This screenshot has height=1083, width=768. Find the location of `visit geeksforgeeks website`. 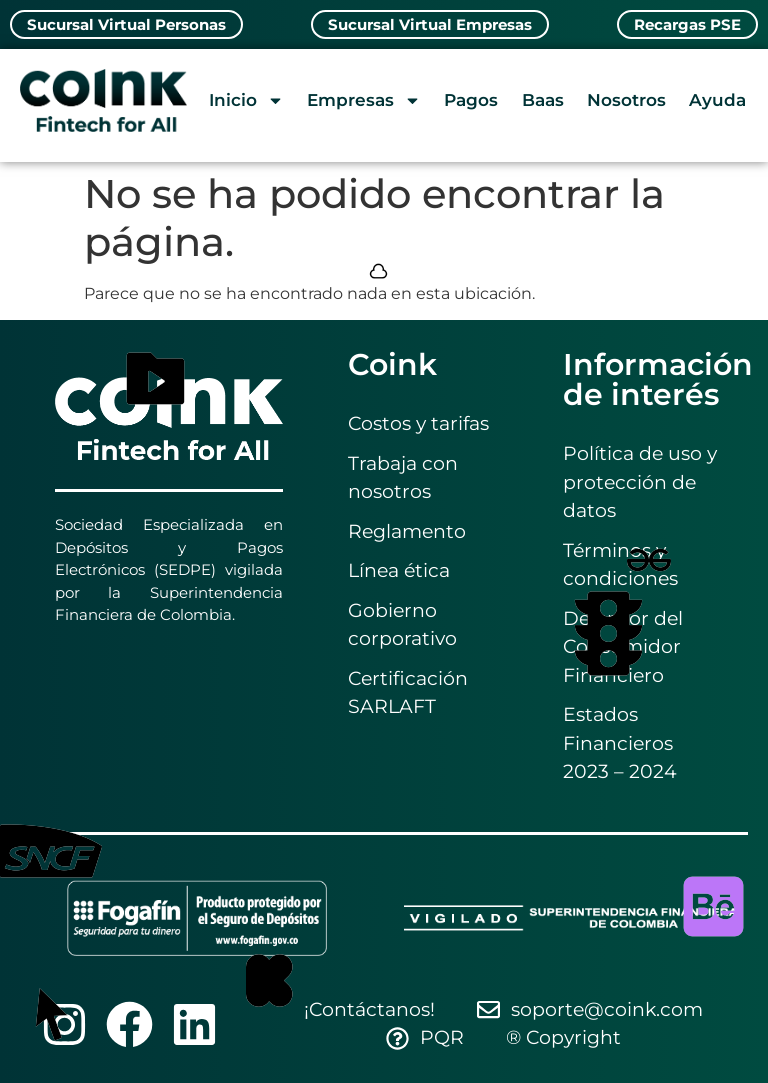

visit geeksforgeeks website is located at coordinates (649, 560).